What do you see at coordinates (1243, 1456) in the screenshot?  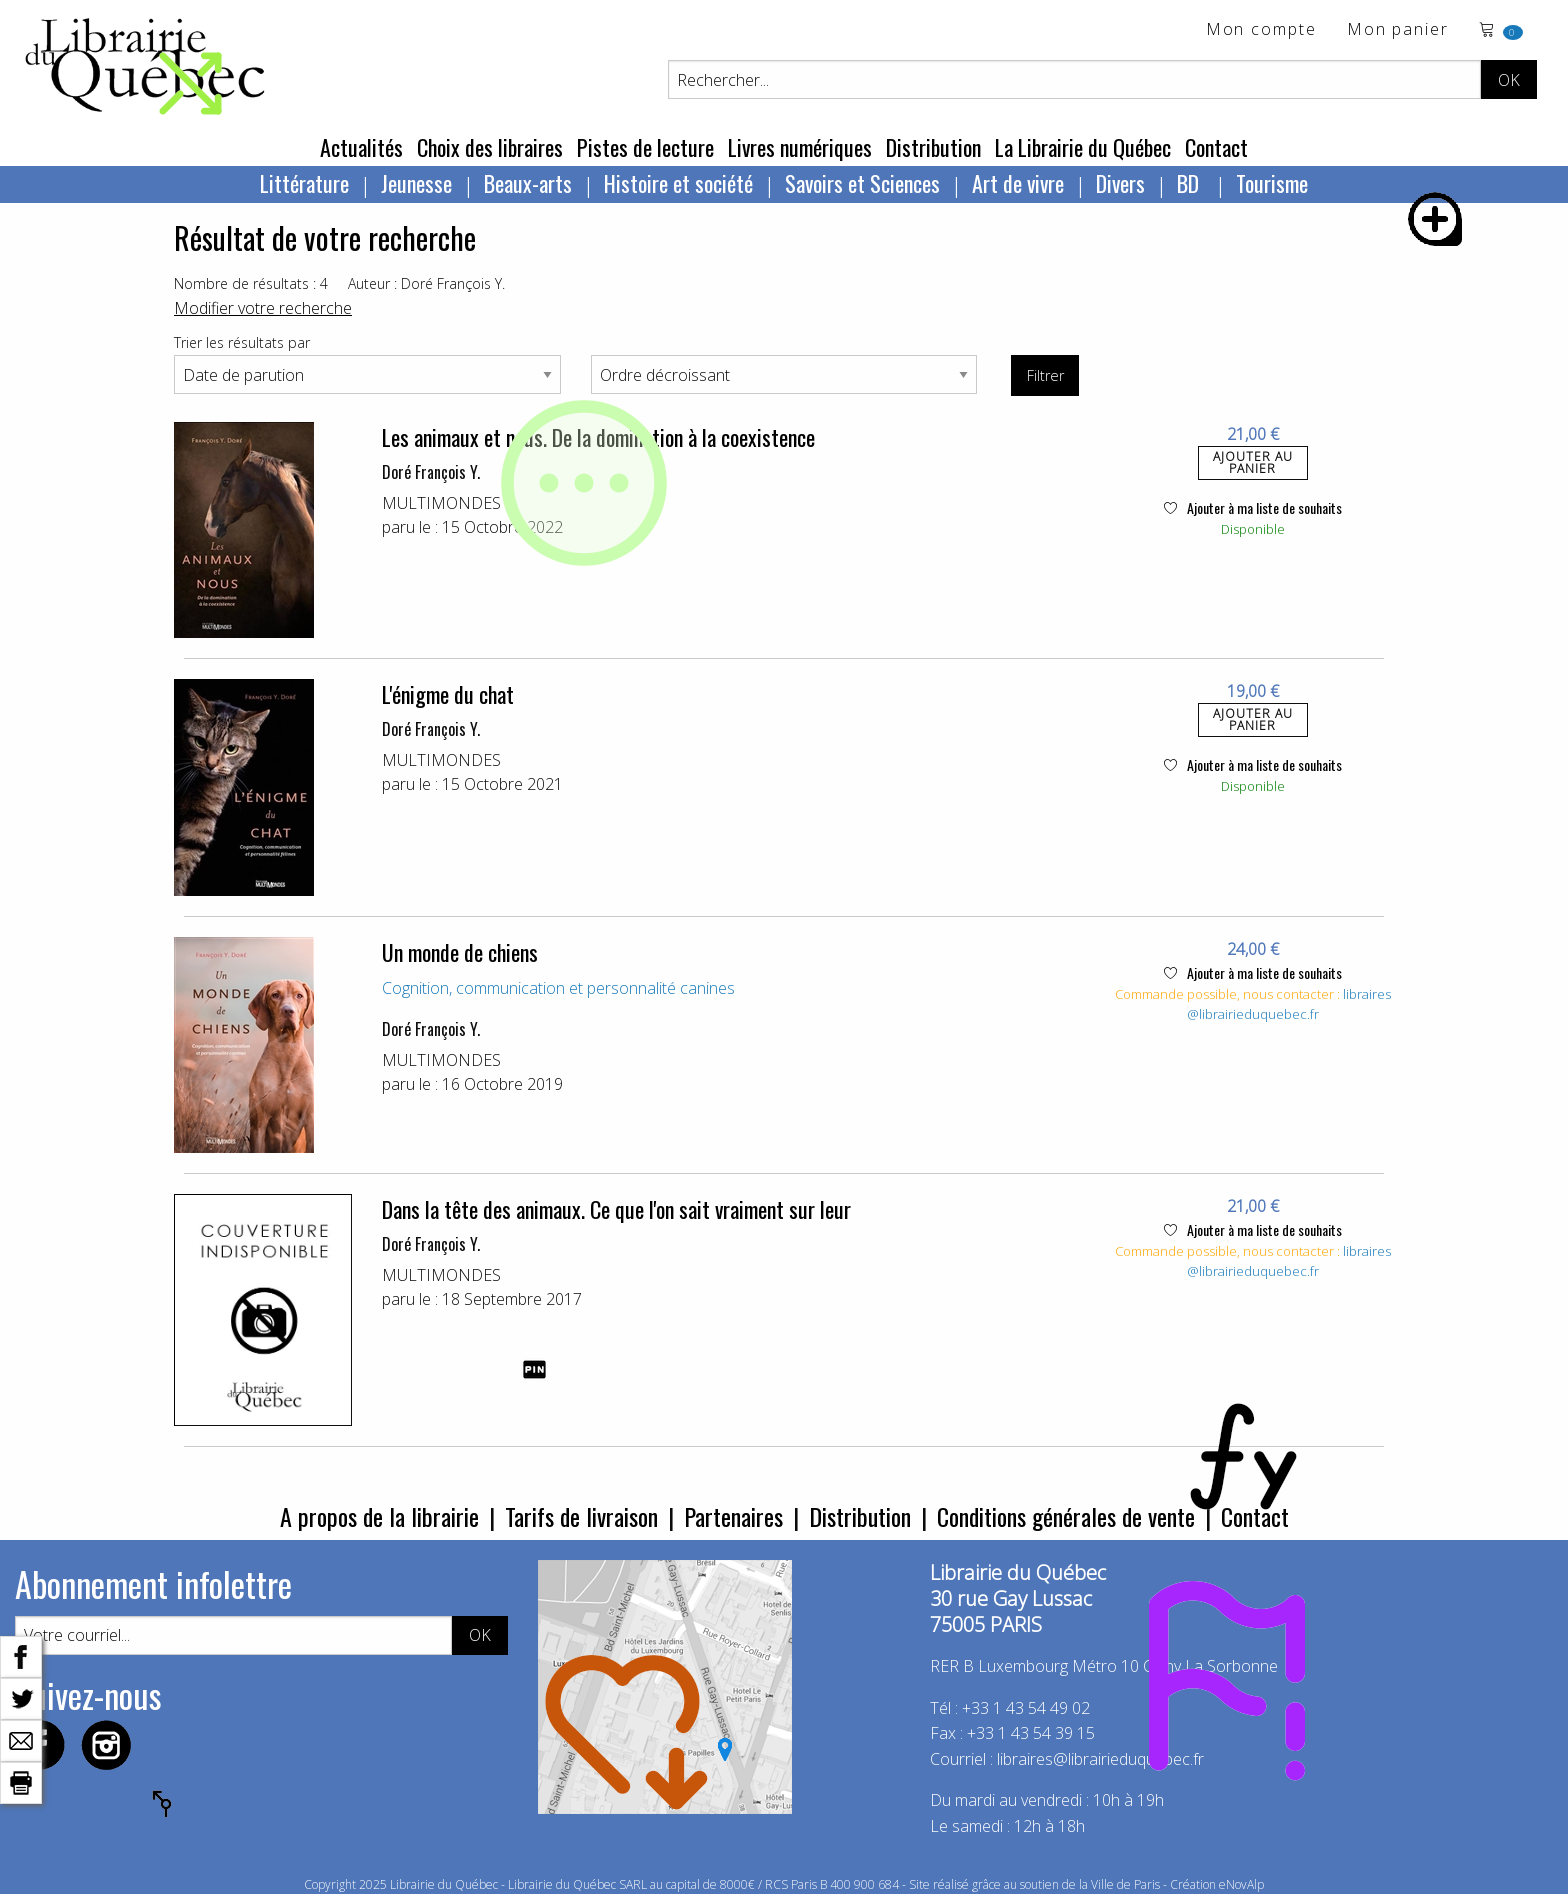 I see `insert mathematical function notation` at bounding box center [1243, 1456].